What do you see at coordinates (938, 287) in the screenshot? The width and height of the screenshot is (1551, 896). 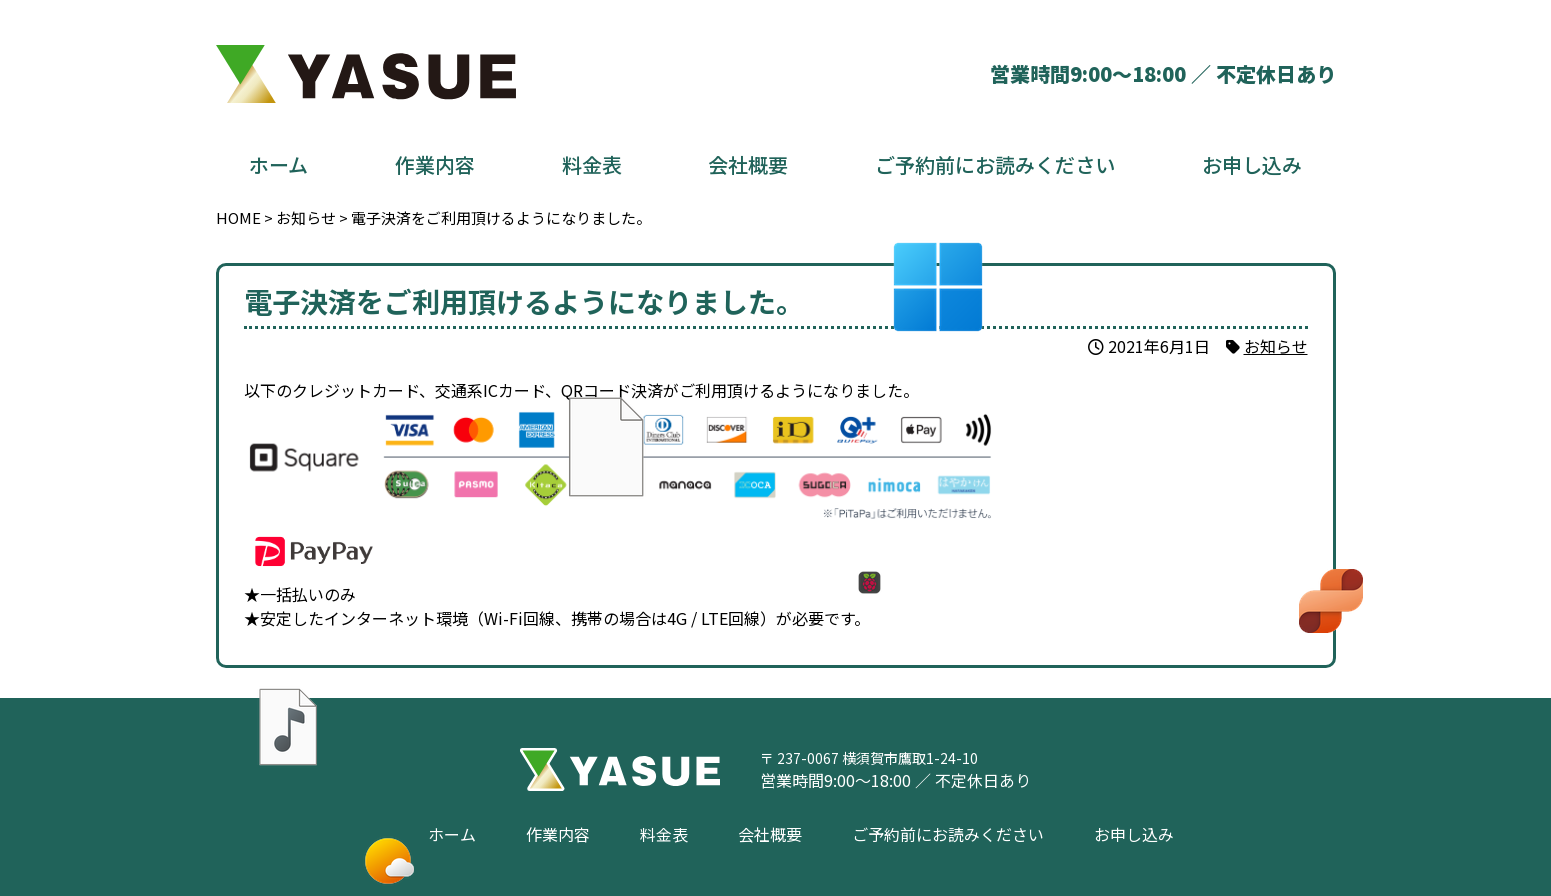 I see `open the Windows start menu` at bounding box center [938, 287].